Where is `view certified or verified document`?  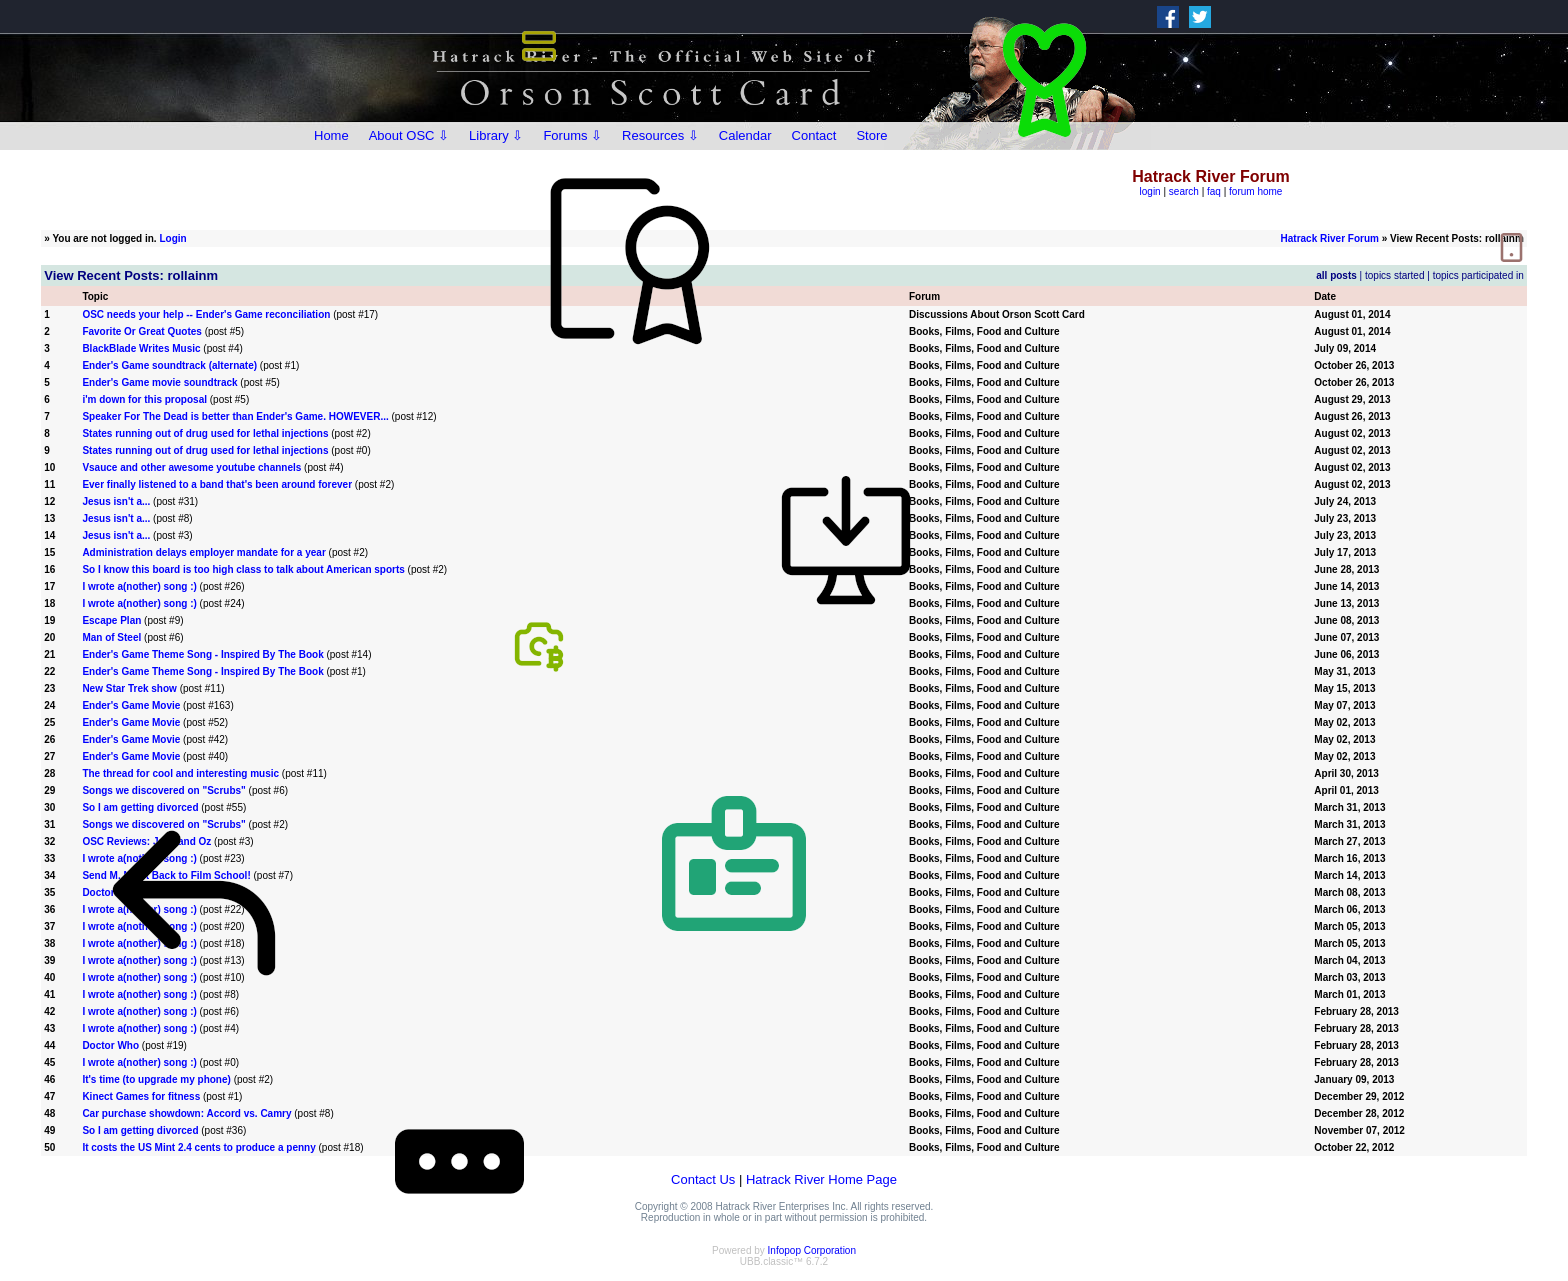 view certified or verified document is located at coordinates (623, 258).